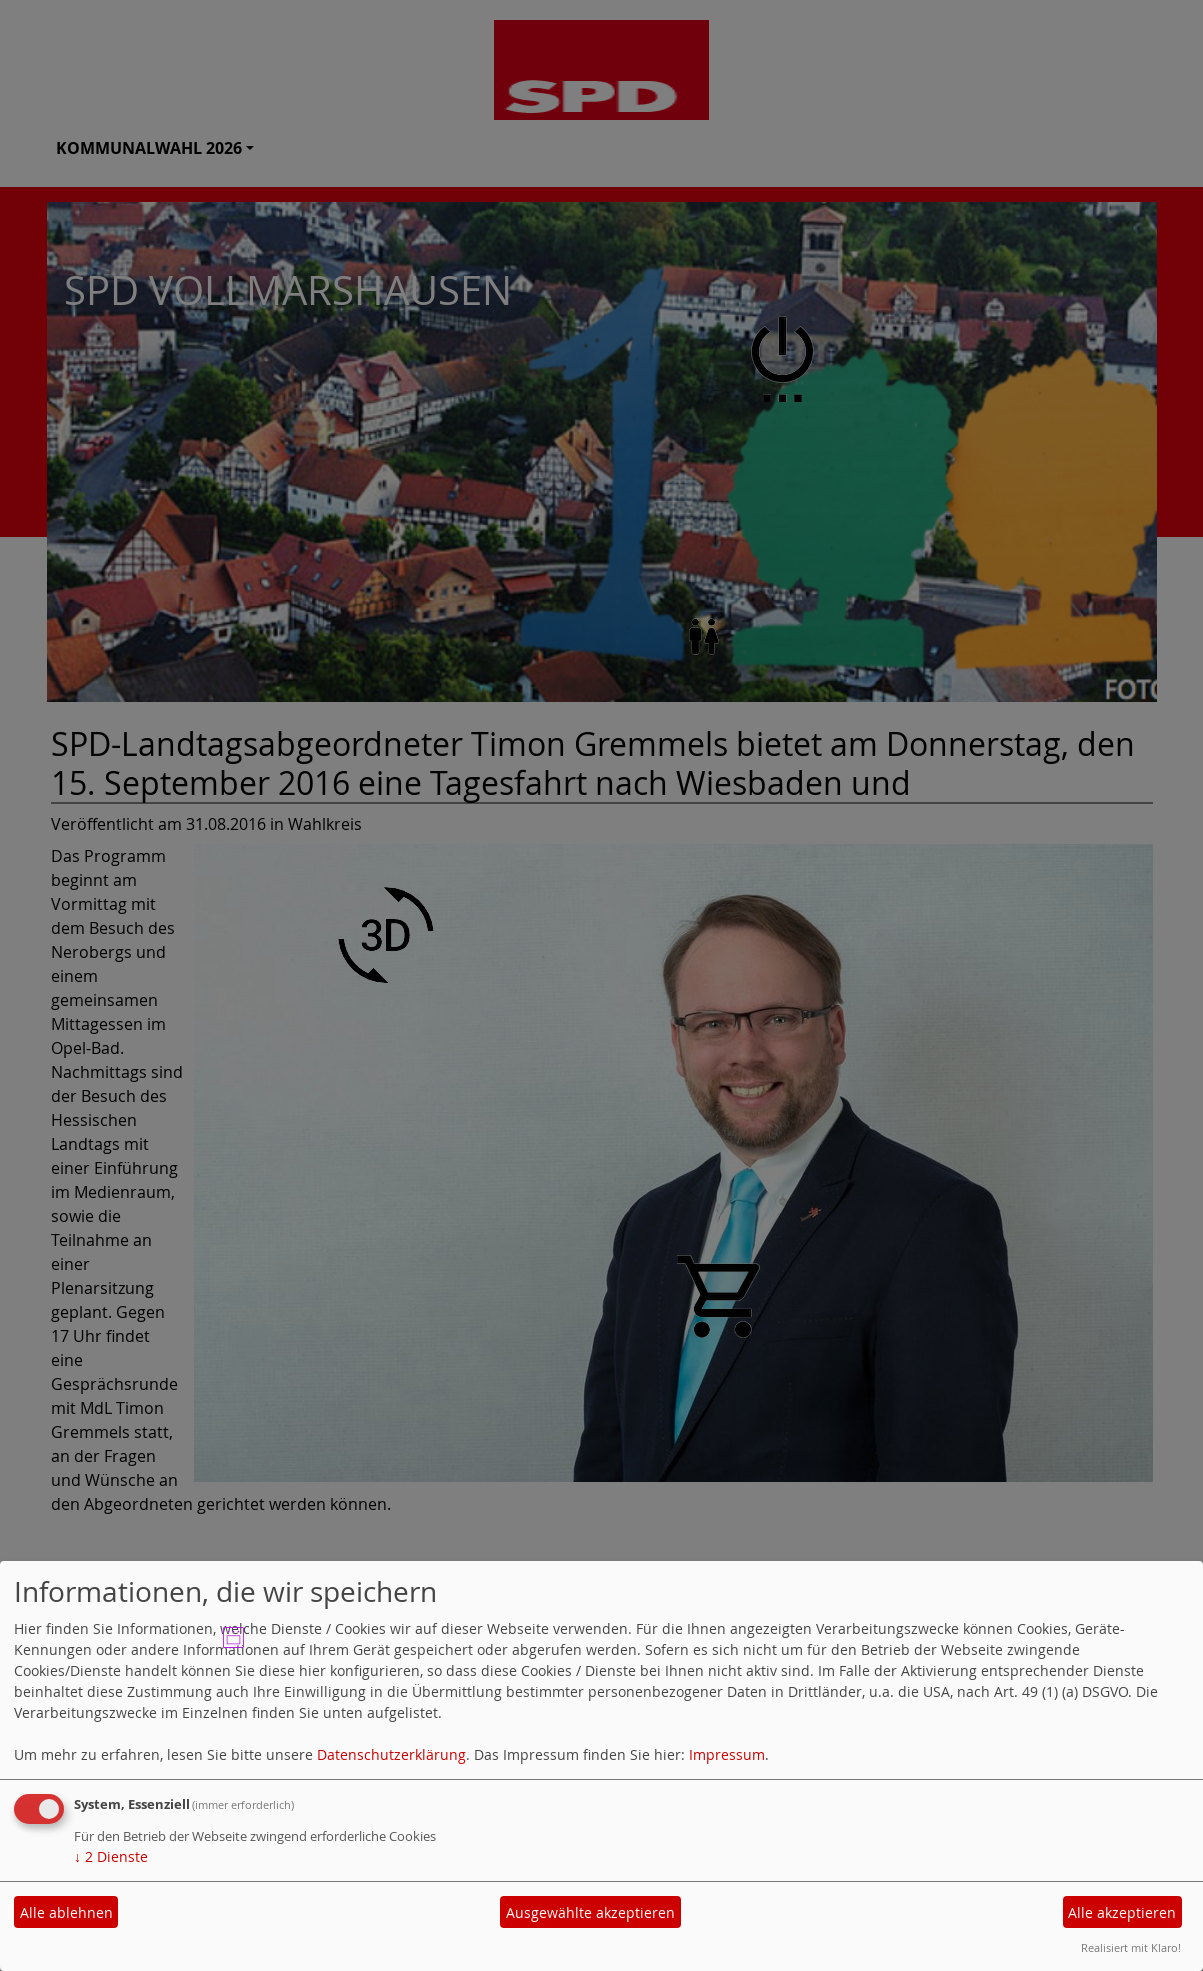  What do you see at coordinates (703, 636) in the screenshot?
I see `locate restroom facilities` at bounding box center [703, 636].